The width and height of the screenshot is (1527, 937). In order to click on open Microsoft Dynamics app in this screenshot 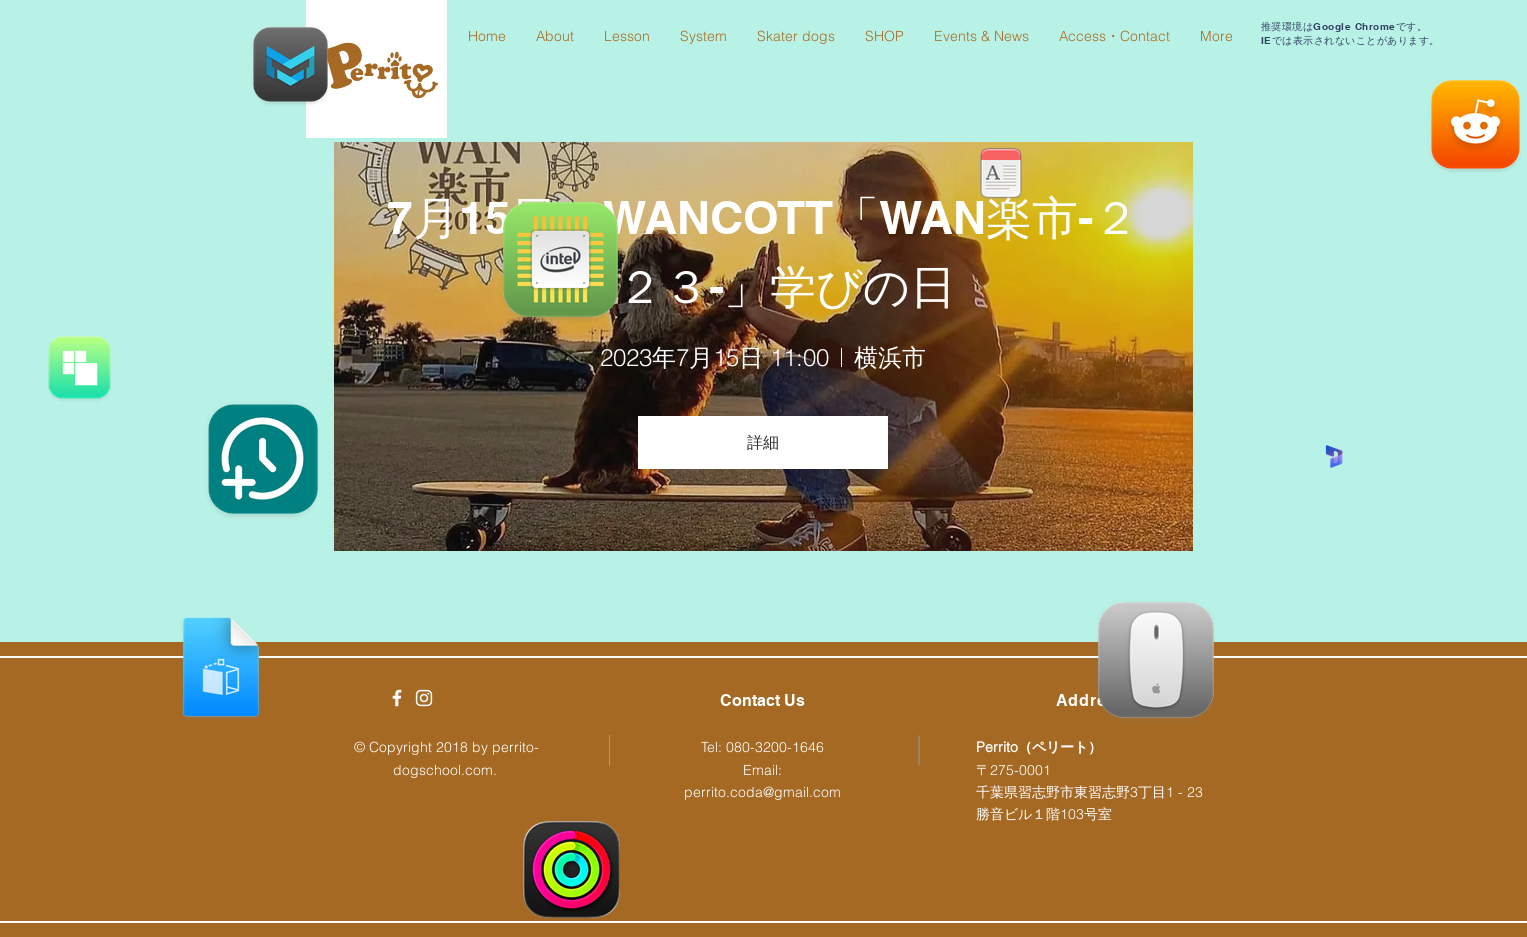, I will do `click(1334, 456)`.